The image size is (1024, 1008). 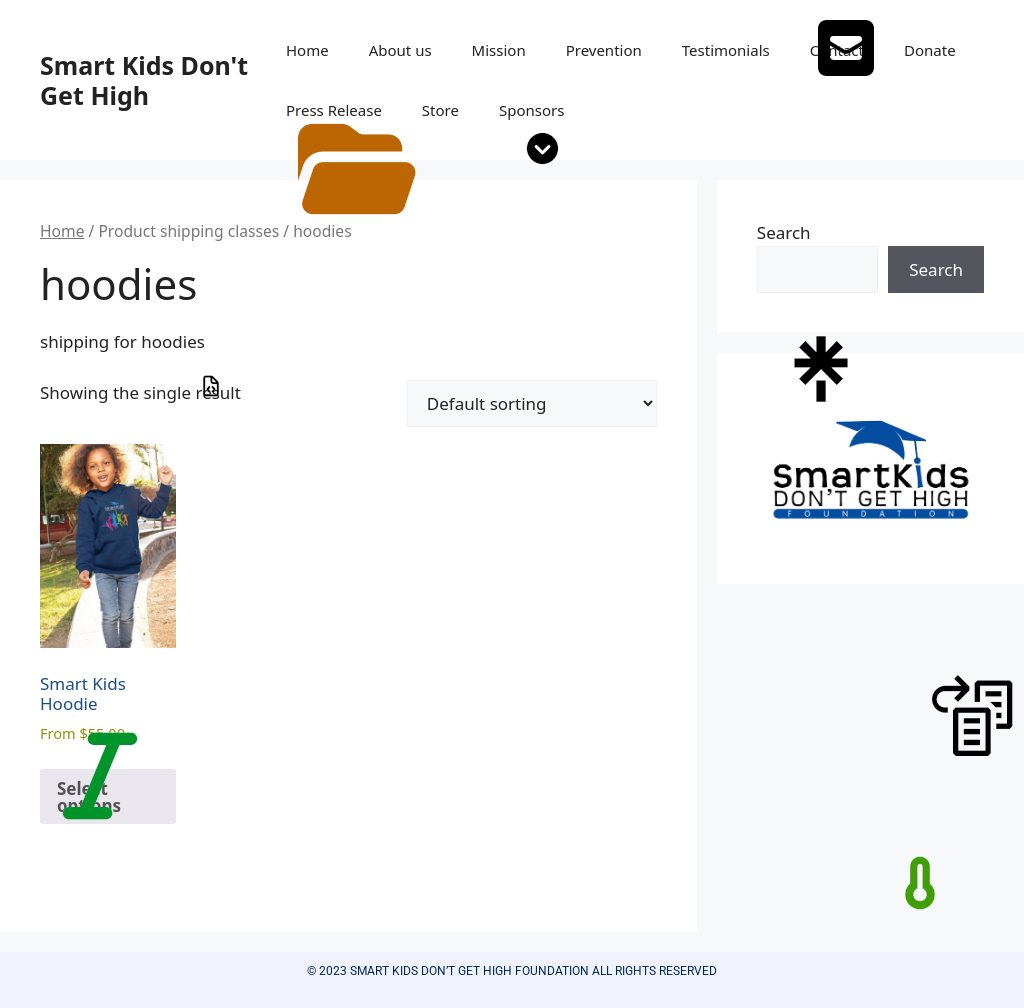 I want to click on open folder to view contents, so click(x=353, y=172).